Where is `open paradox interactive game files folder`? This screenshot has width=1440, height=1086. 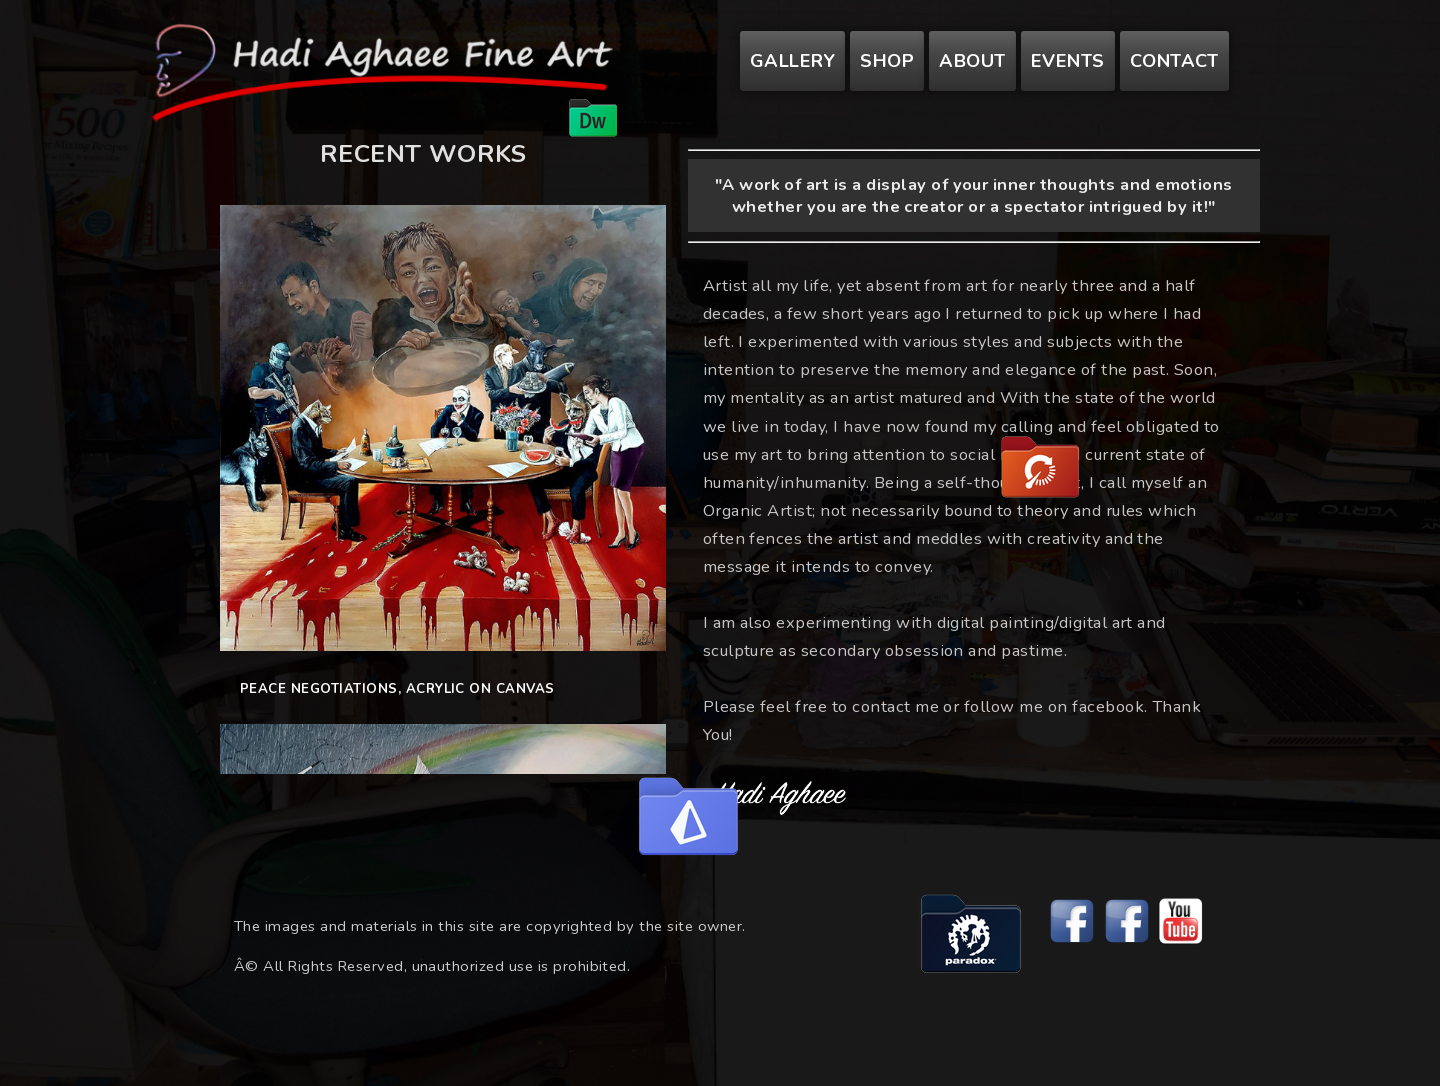
open paradox interactive game files folder is located at coordinates (970, 936).